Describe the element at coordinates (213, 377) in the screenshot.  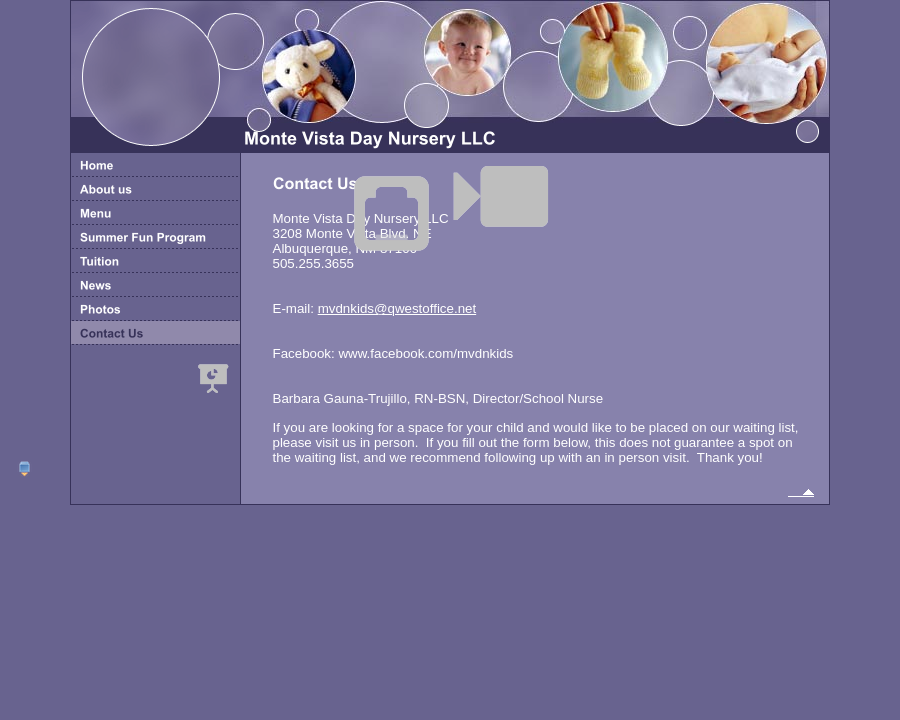
I see `open or view a presentation file` at that location.